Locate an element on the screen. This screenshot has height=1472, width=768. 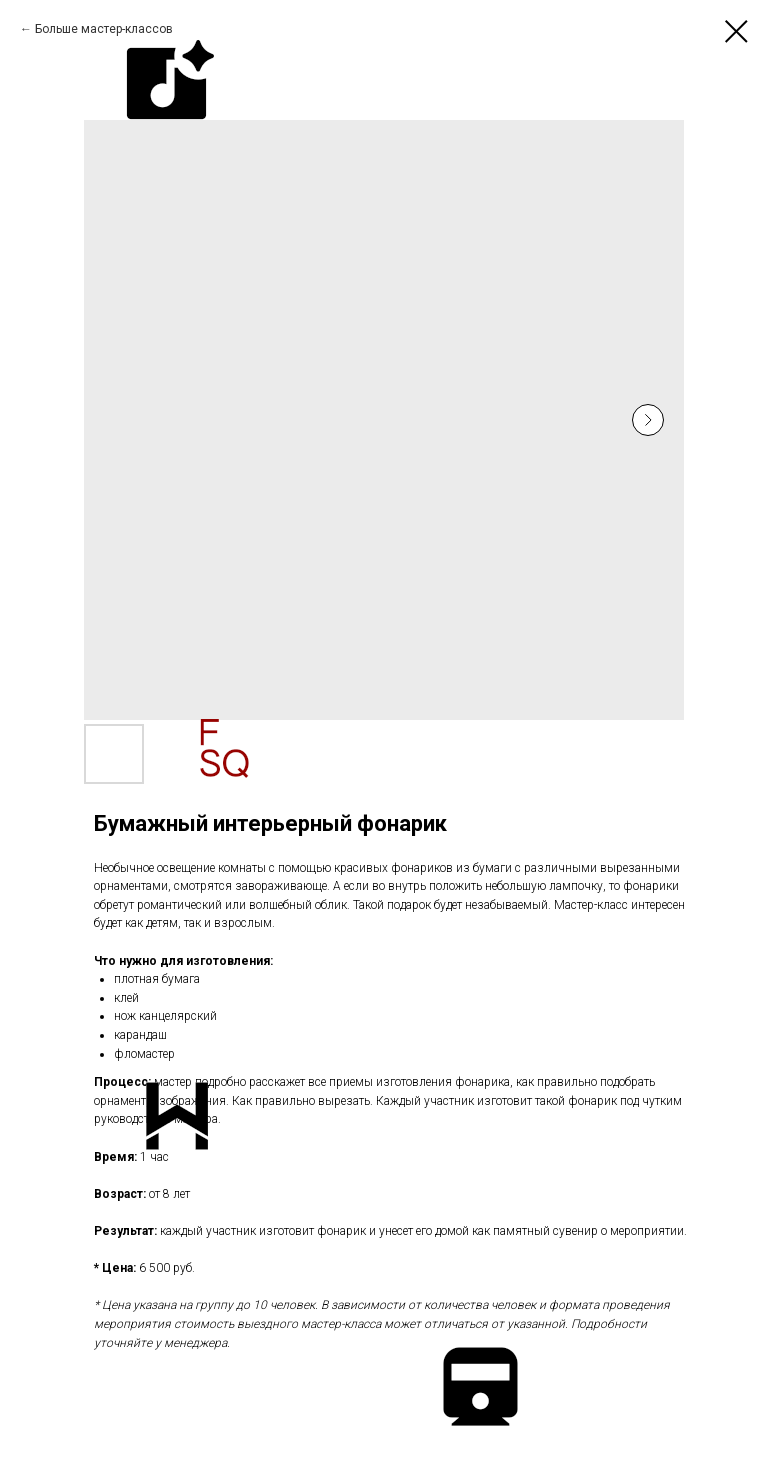
wsh brand logo is located at coordinates (177, 1116).